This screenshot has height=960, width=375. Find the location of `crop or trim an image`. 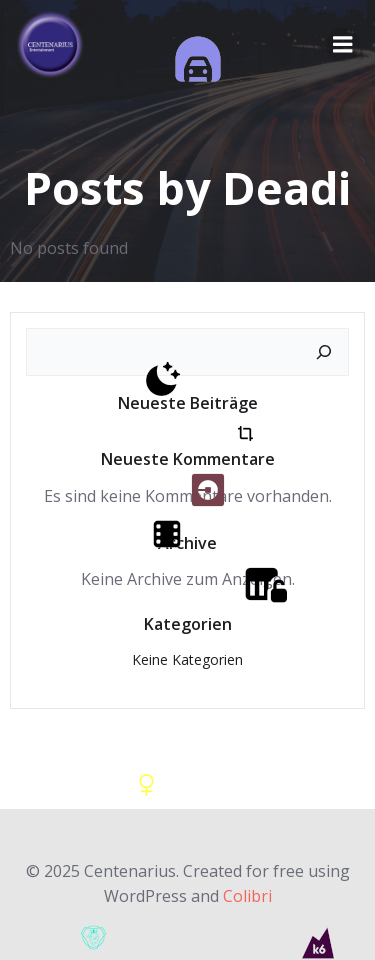

crop or trim an image is located at coordinates (245, 433).